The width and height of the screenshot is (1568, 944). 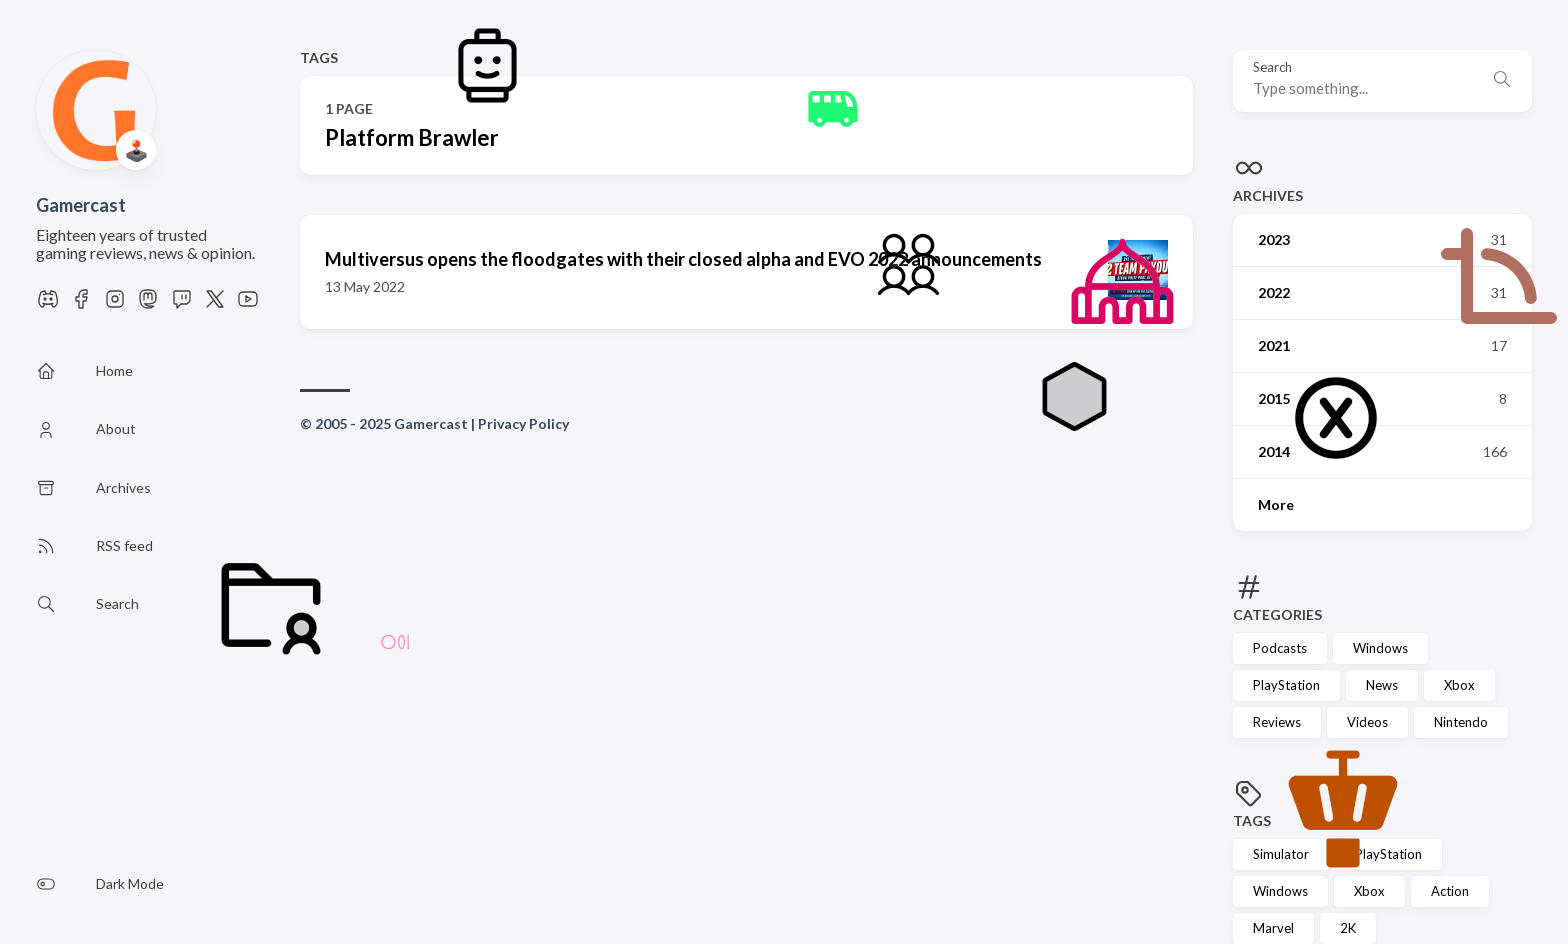 I want to click on access user-specific files, so click(x=271, y=605).